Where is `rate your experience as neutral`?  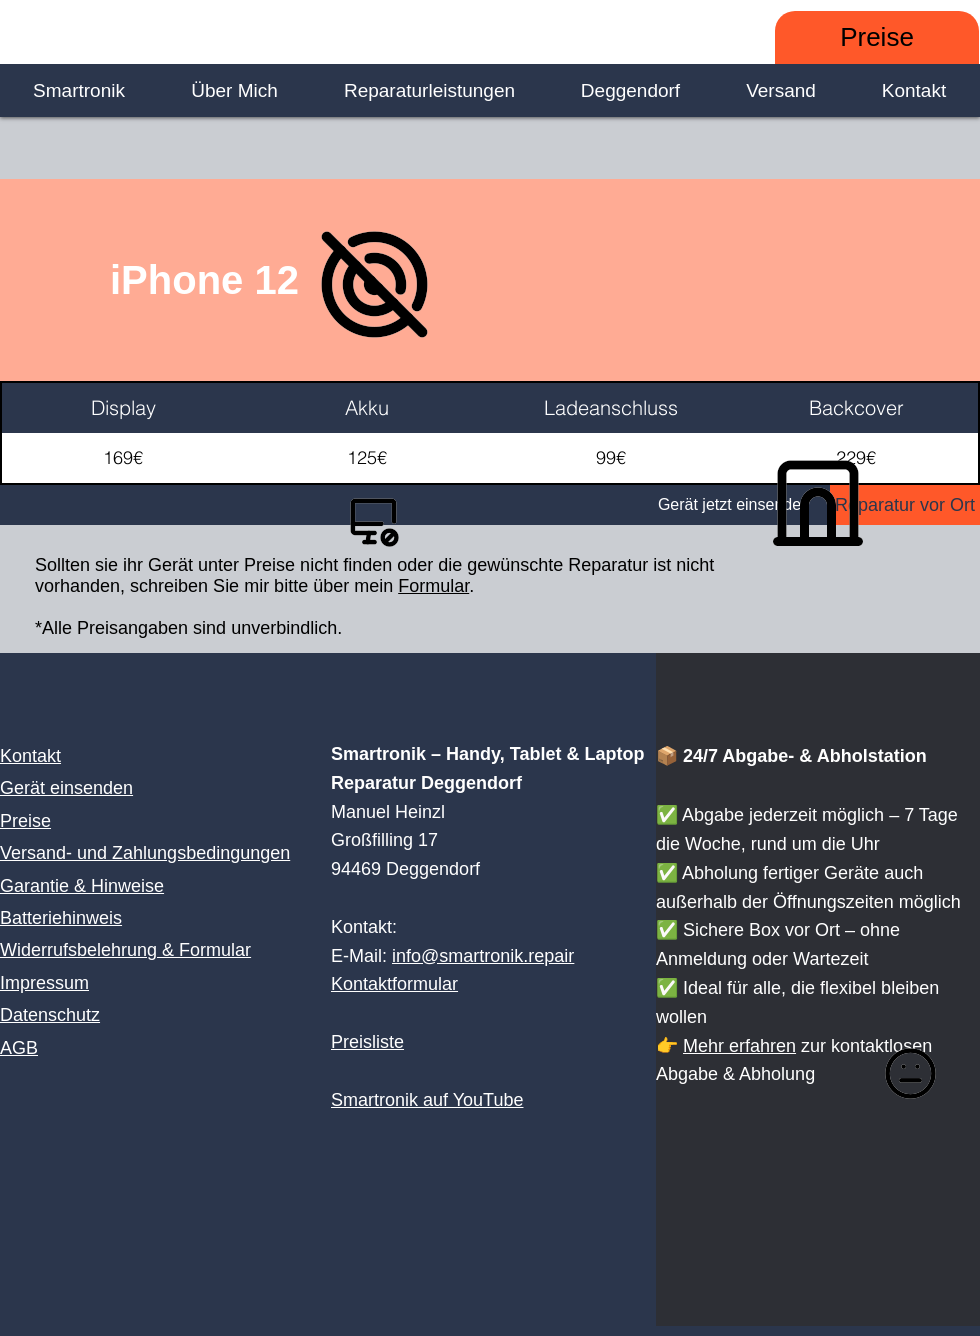
rate your experience as neutral is located at coordinates (910, 1073).